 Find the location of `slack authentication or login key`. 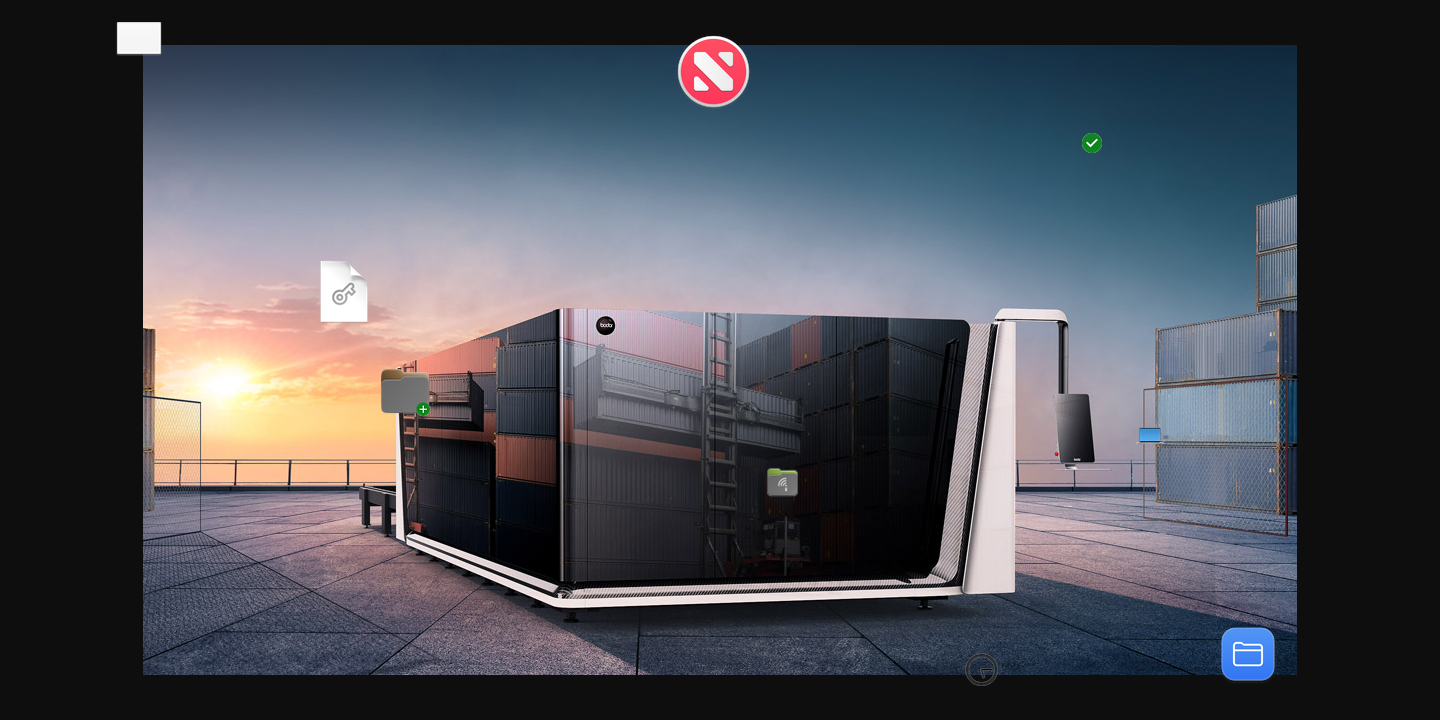

slack authentication or login key is located at coordinates (344, 293).